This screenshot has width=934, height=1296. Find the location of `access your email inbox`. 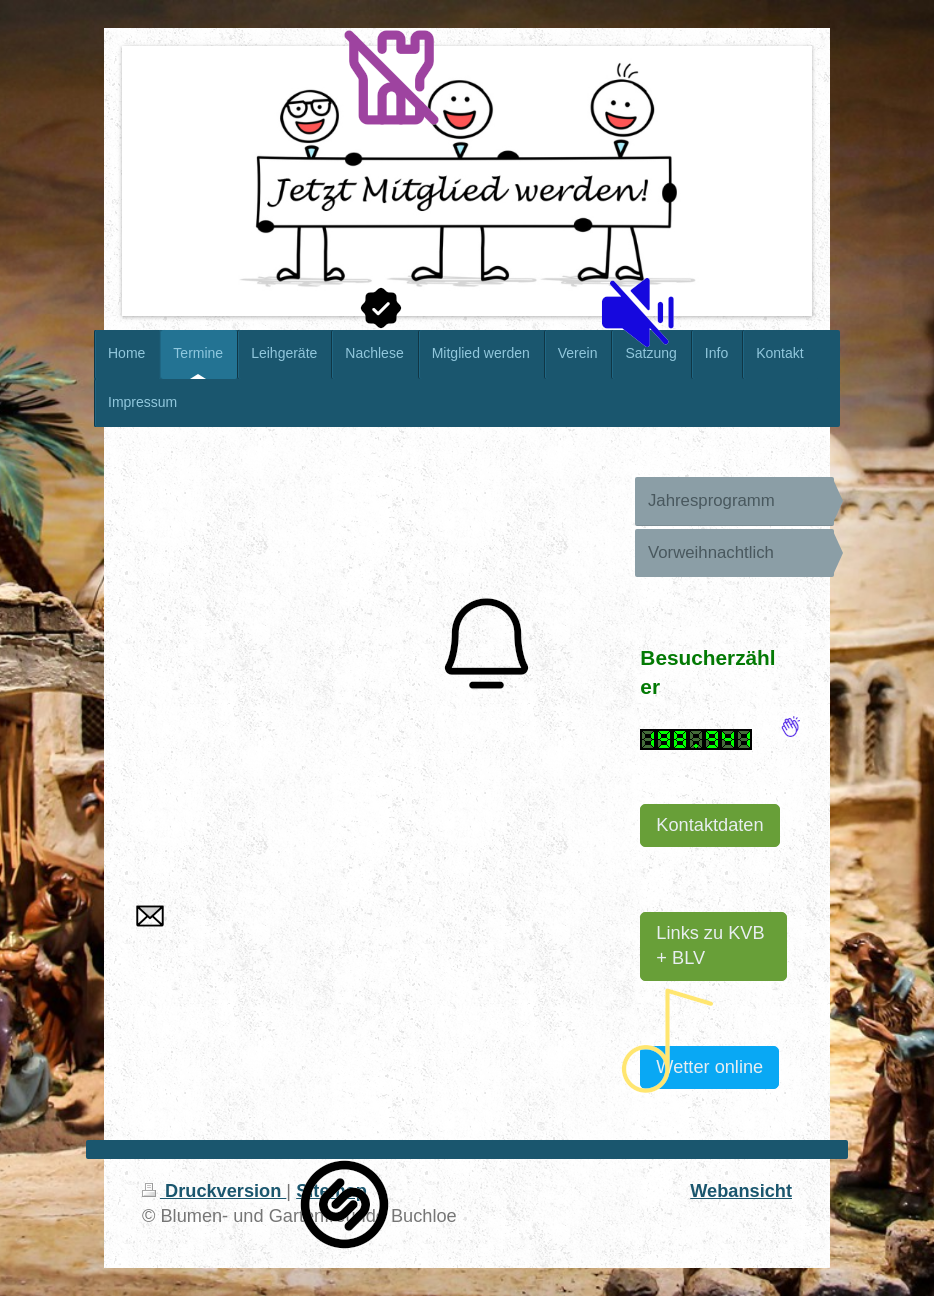

access your email inbox is located at coordinates (150, 916).